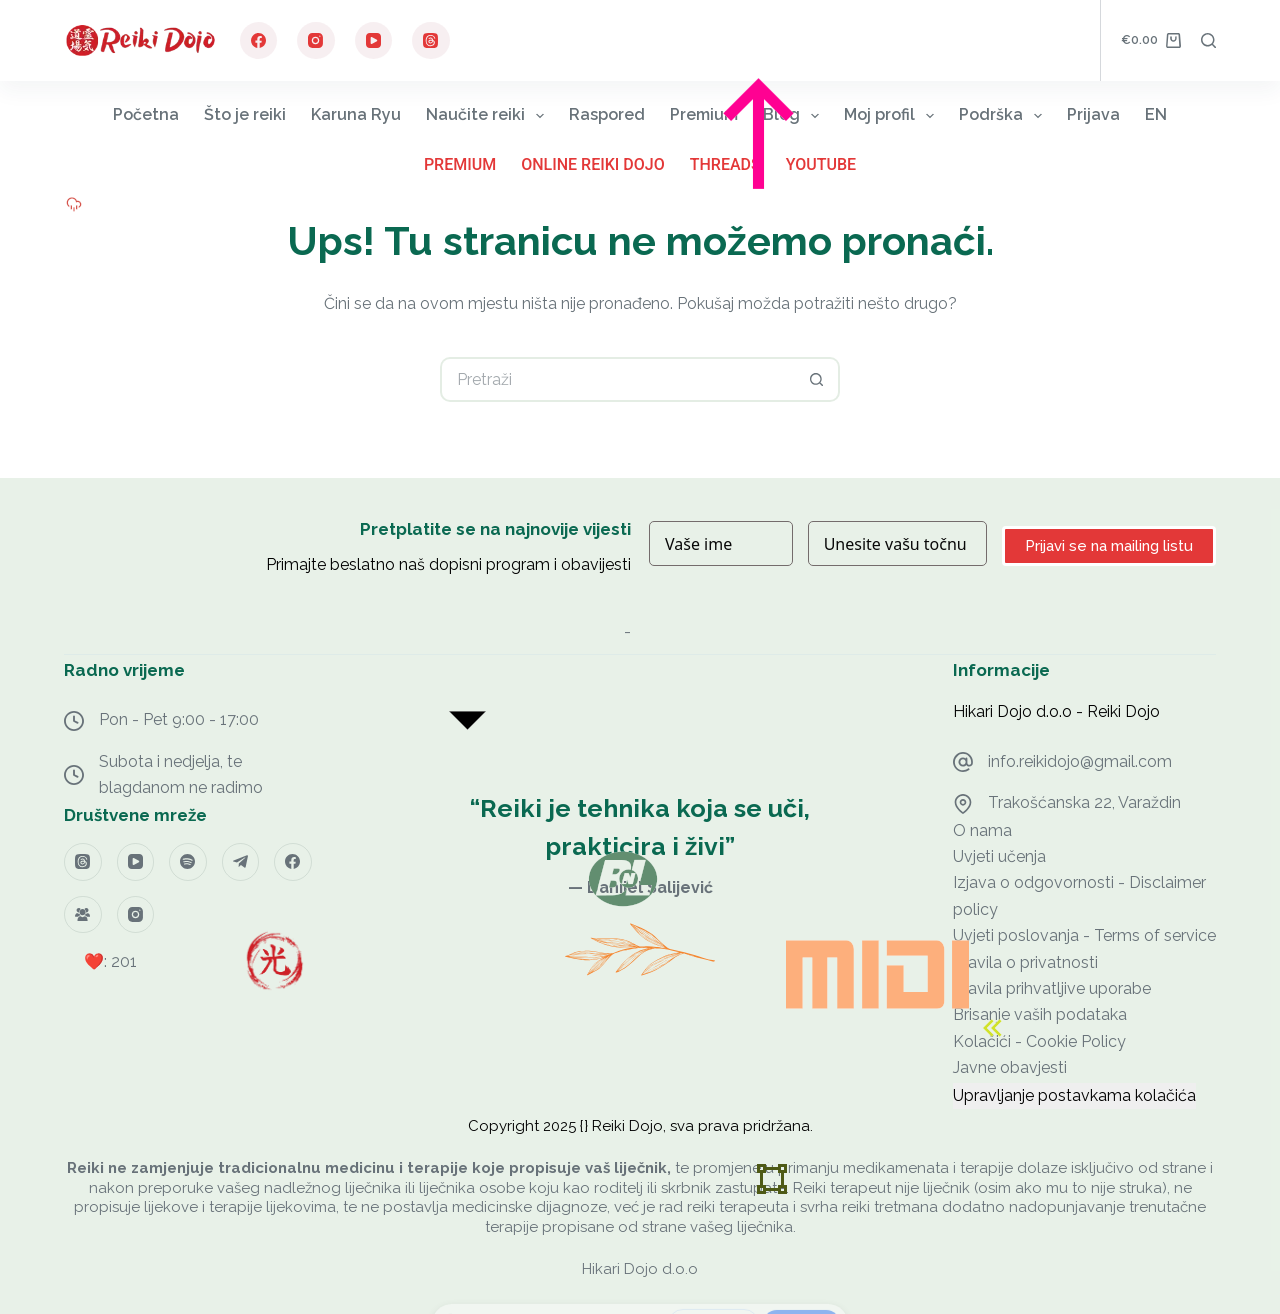 The image size is (1280, 1314). Describe the element at coordinates (877, 974) in the screenshot. I see `midi audio format or protocol indicator` at that location.